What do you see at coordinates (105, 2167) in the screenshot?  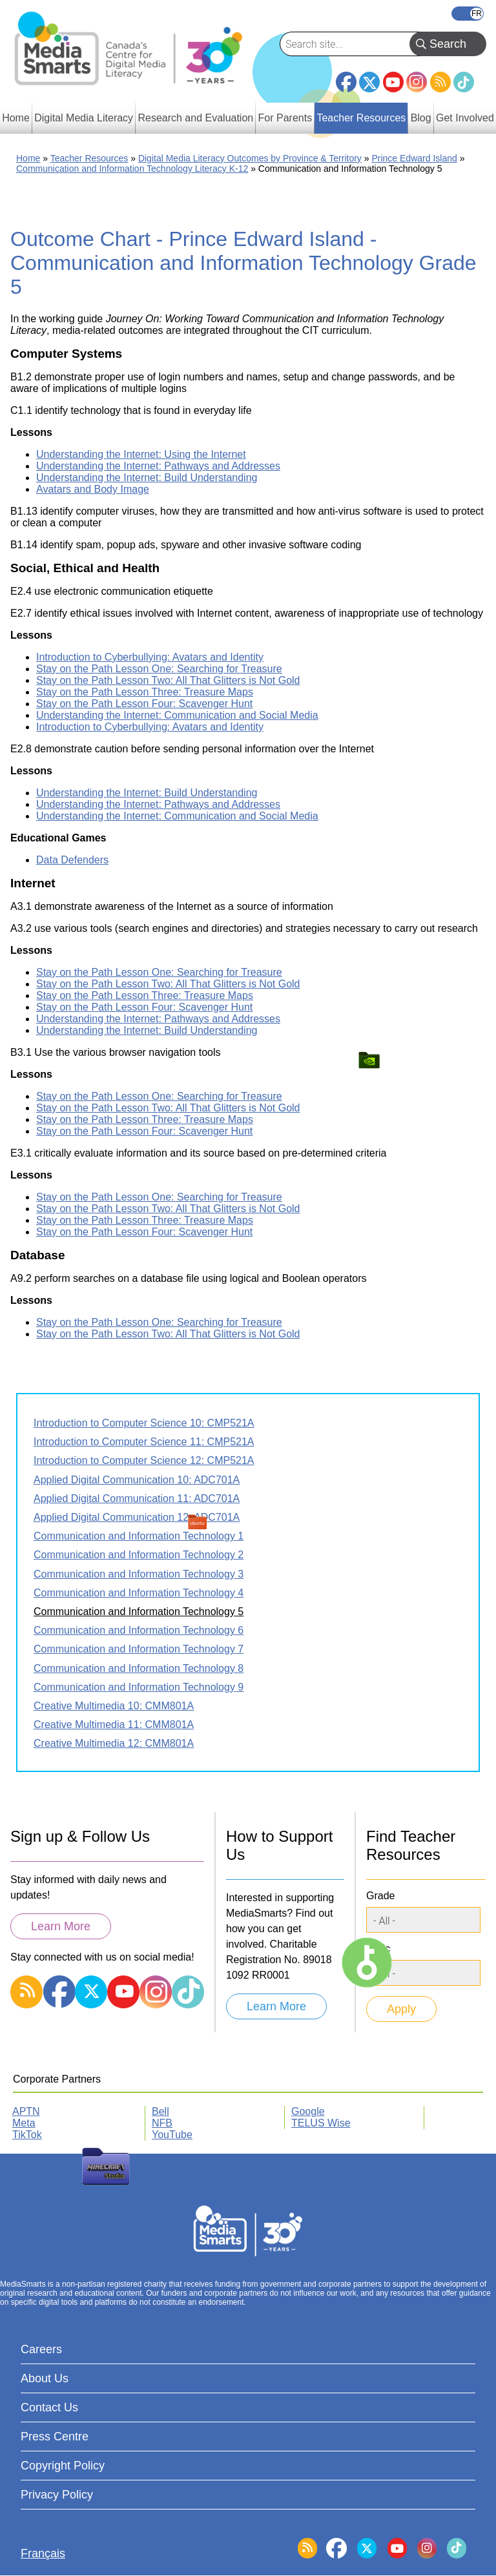 I see `open minecraft studio project folder` at bounding box center [105, 2167].